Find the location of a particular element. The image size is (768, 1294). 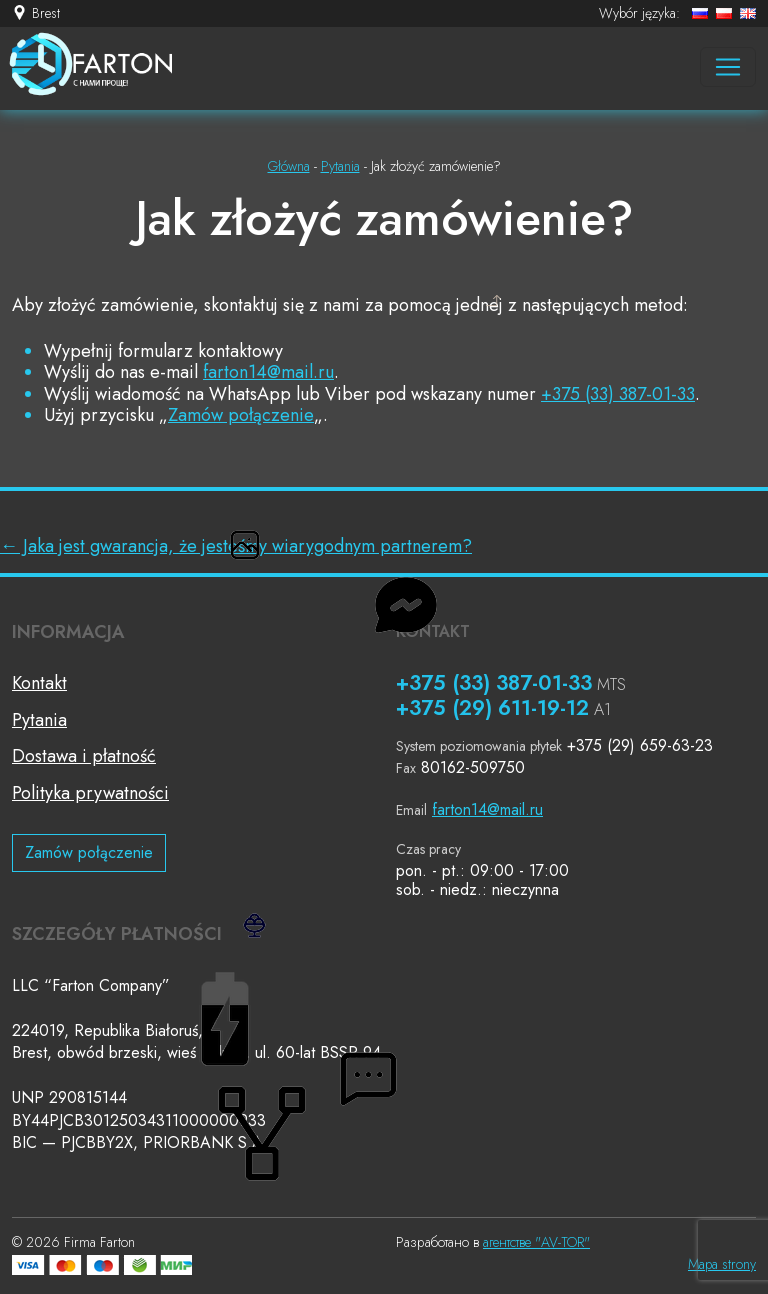

view photos or images is located at coordinates (245, 545).